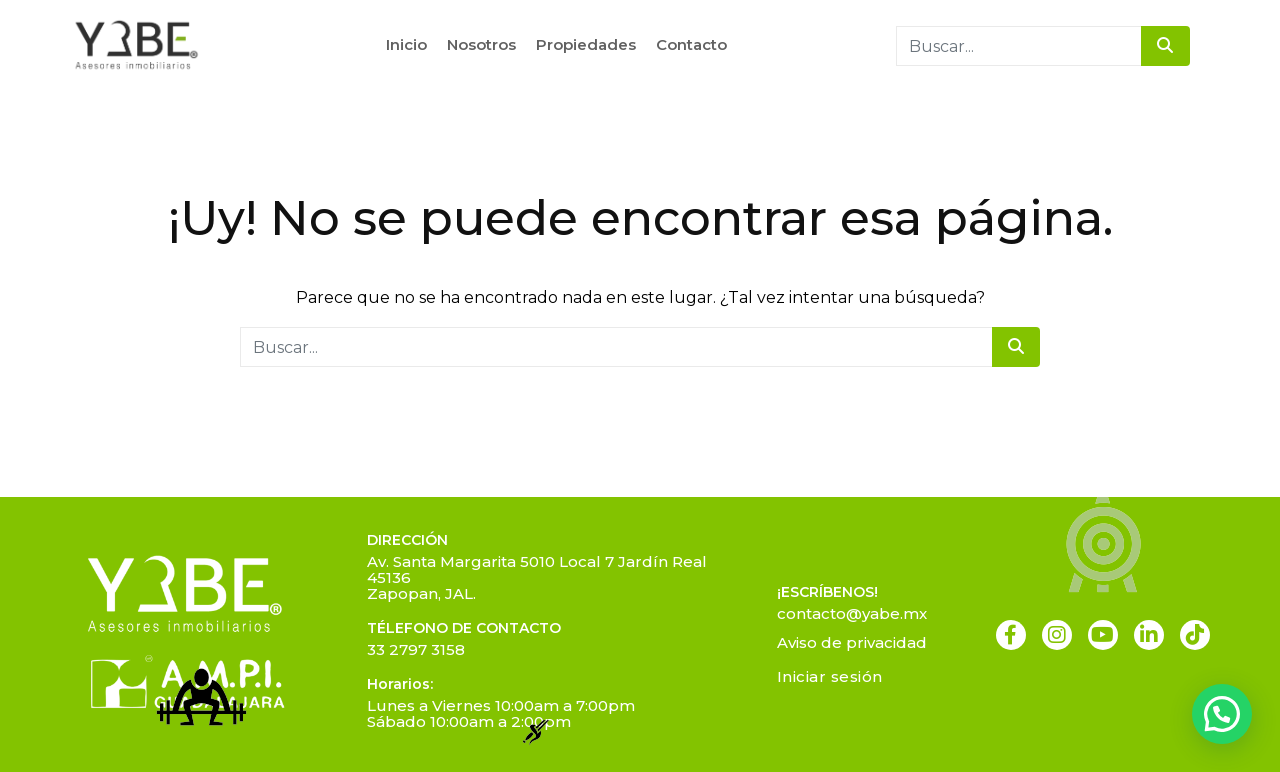 This screenshot has width=1280, height=772. What do you see at coordinates (1103, 544) in the screenshot?
I see `view goals or objectives` at bounding box center [1103, 544].